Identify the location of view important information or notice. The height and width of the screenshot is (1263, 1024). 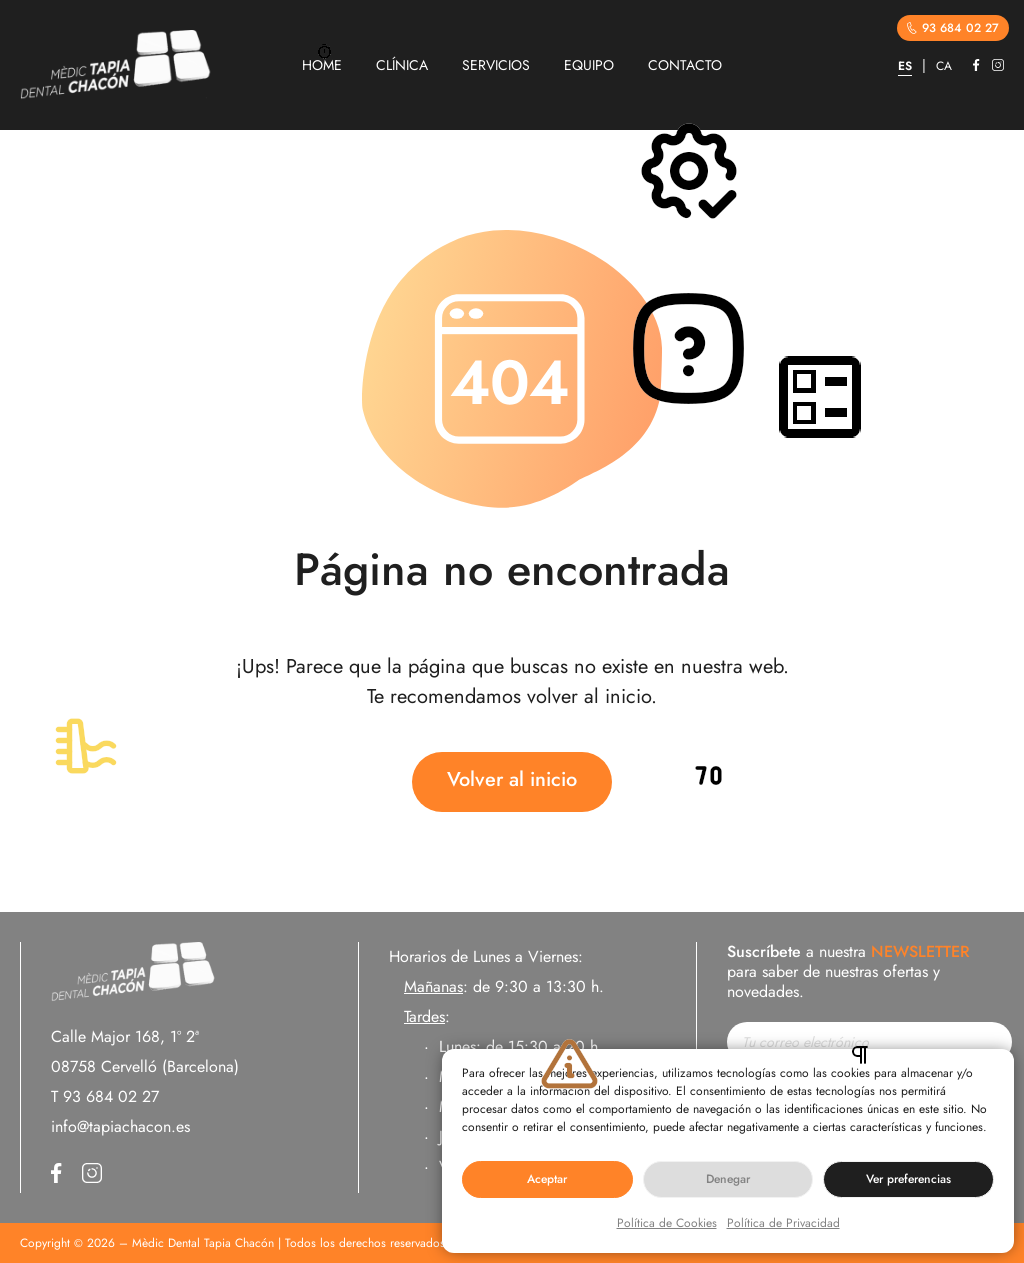
(569, 1065).